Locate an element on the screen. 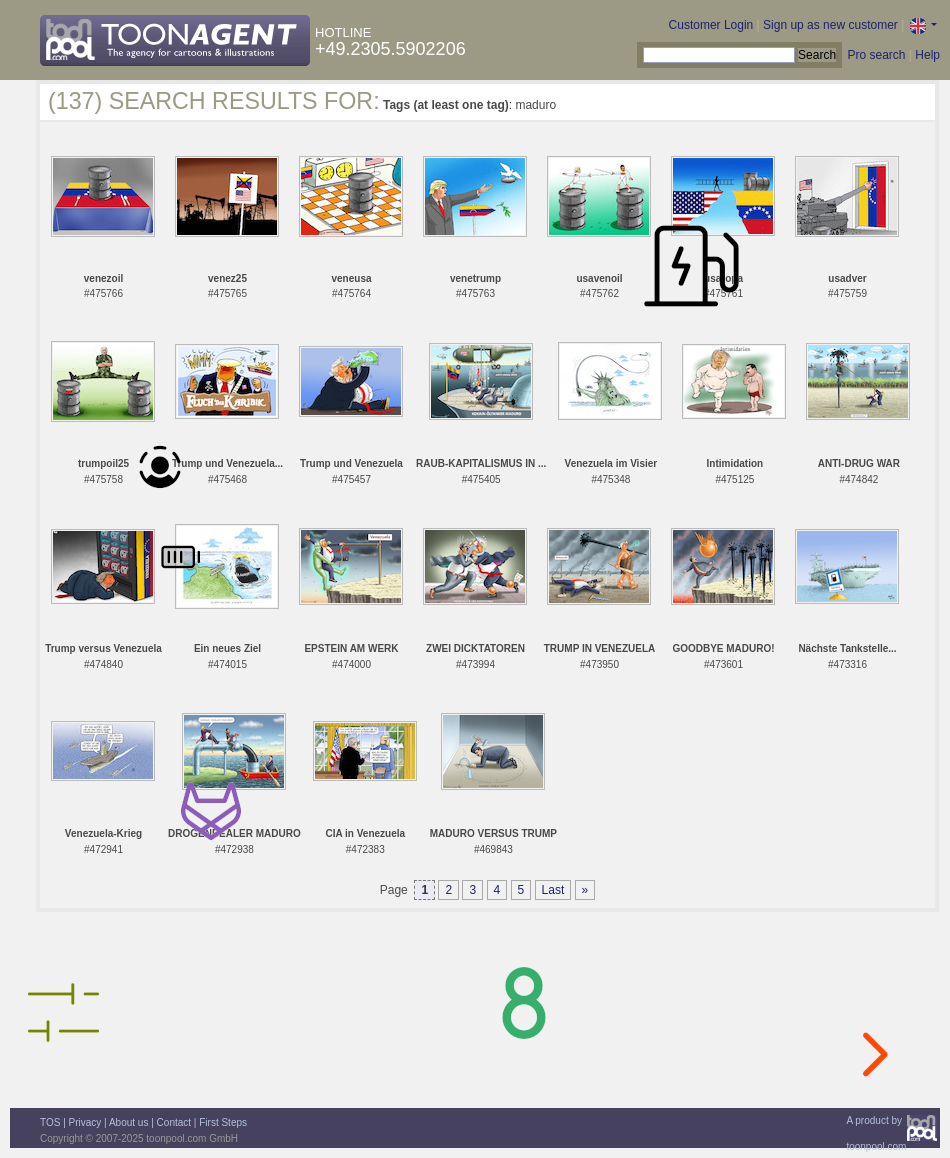  adjust settings or preferences is located at coordinates (63, 1012).